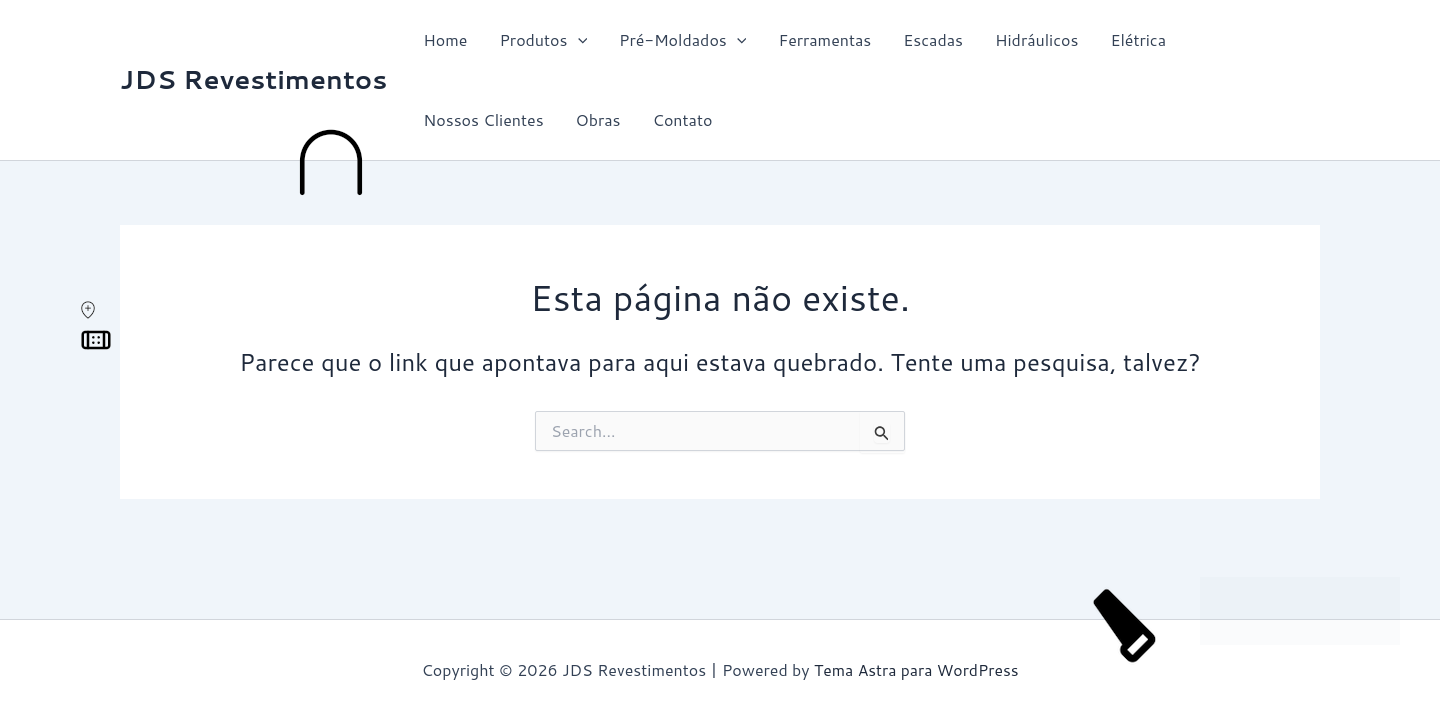 The height and width of the screenshot is (720, 1440). What do you see at coordinates (96, 340) in the screenshot?
I see `access first aid or medical resources` at bounding box center [96, 340].